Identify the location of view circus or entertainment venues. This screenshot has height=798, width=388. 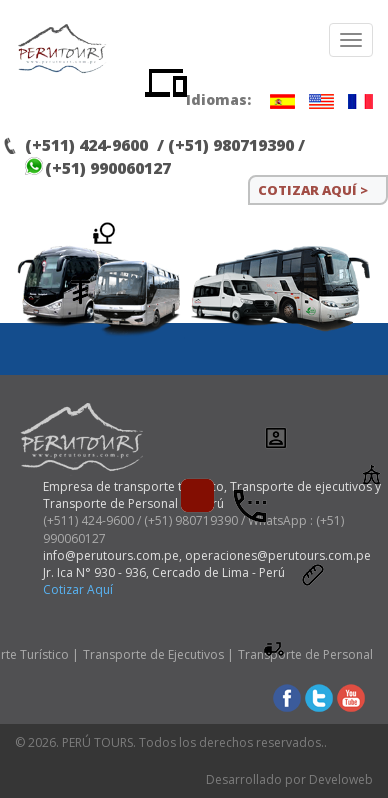
(371, 474).